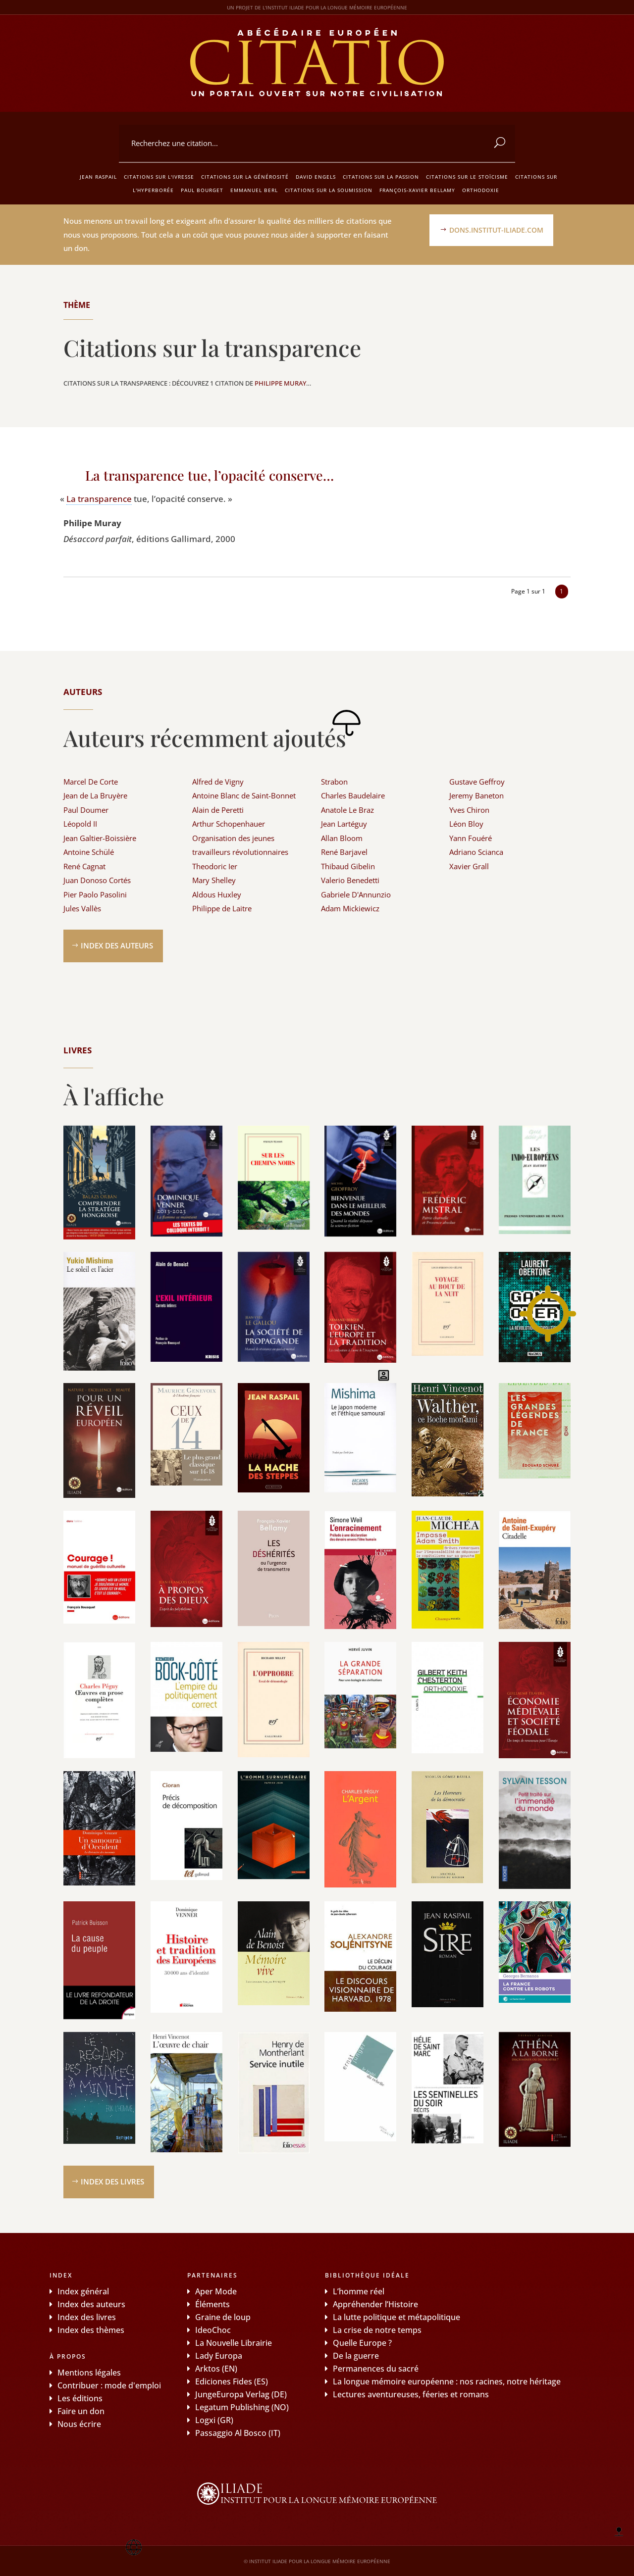 Image resolution: width=634 pixels, height=2576 pixels. I want to click on access weather protection or rain information, so click(346, 723).